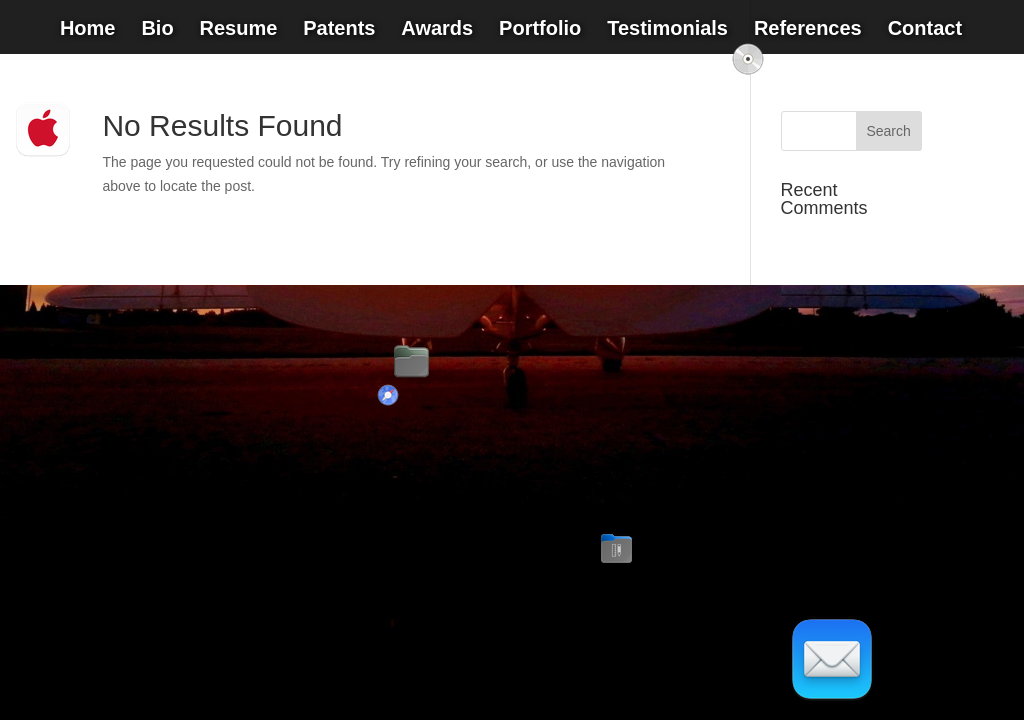 This screenshot has height=720, width=1024. I want to click on access AppleCare support for your Mac, so click(43, 129).